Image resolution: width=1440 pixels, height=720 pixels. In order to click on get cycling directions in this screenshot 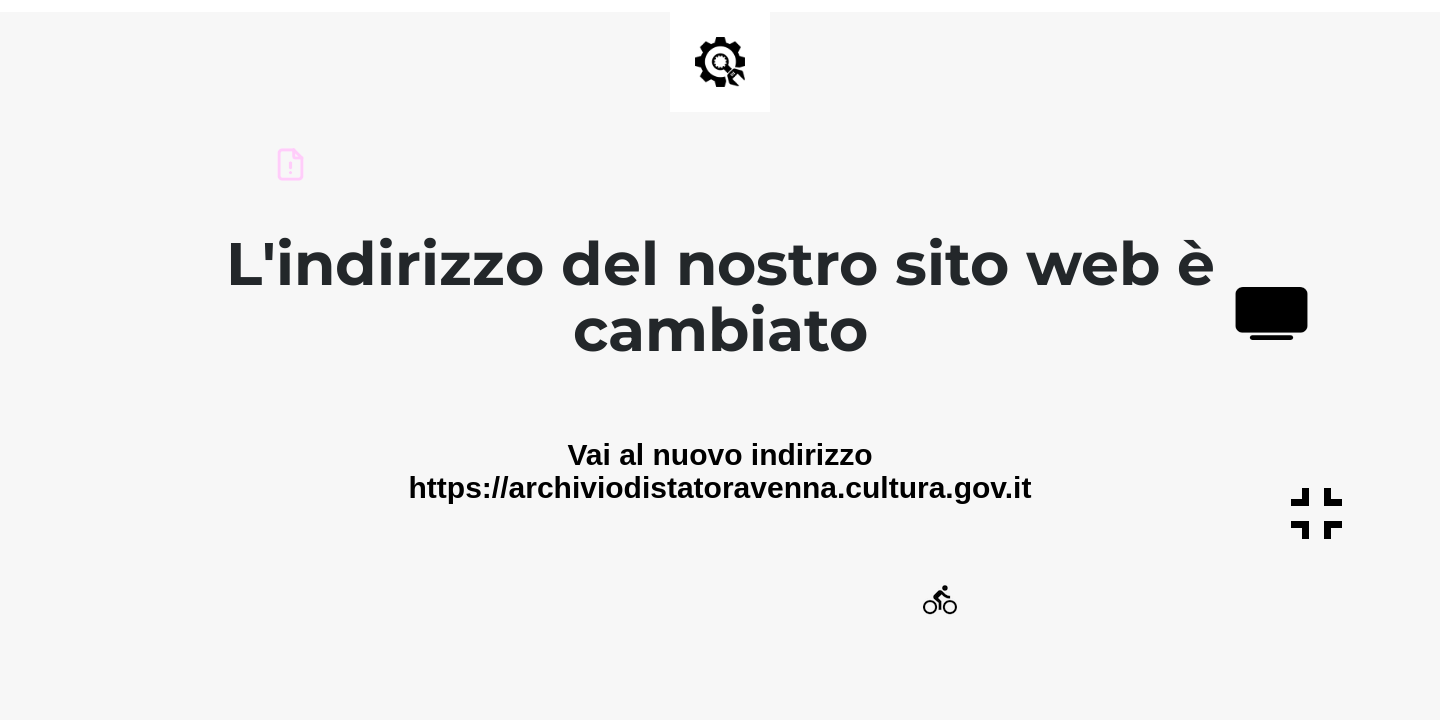, I will do `click(940, 600)`.